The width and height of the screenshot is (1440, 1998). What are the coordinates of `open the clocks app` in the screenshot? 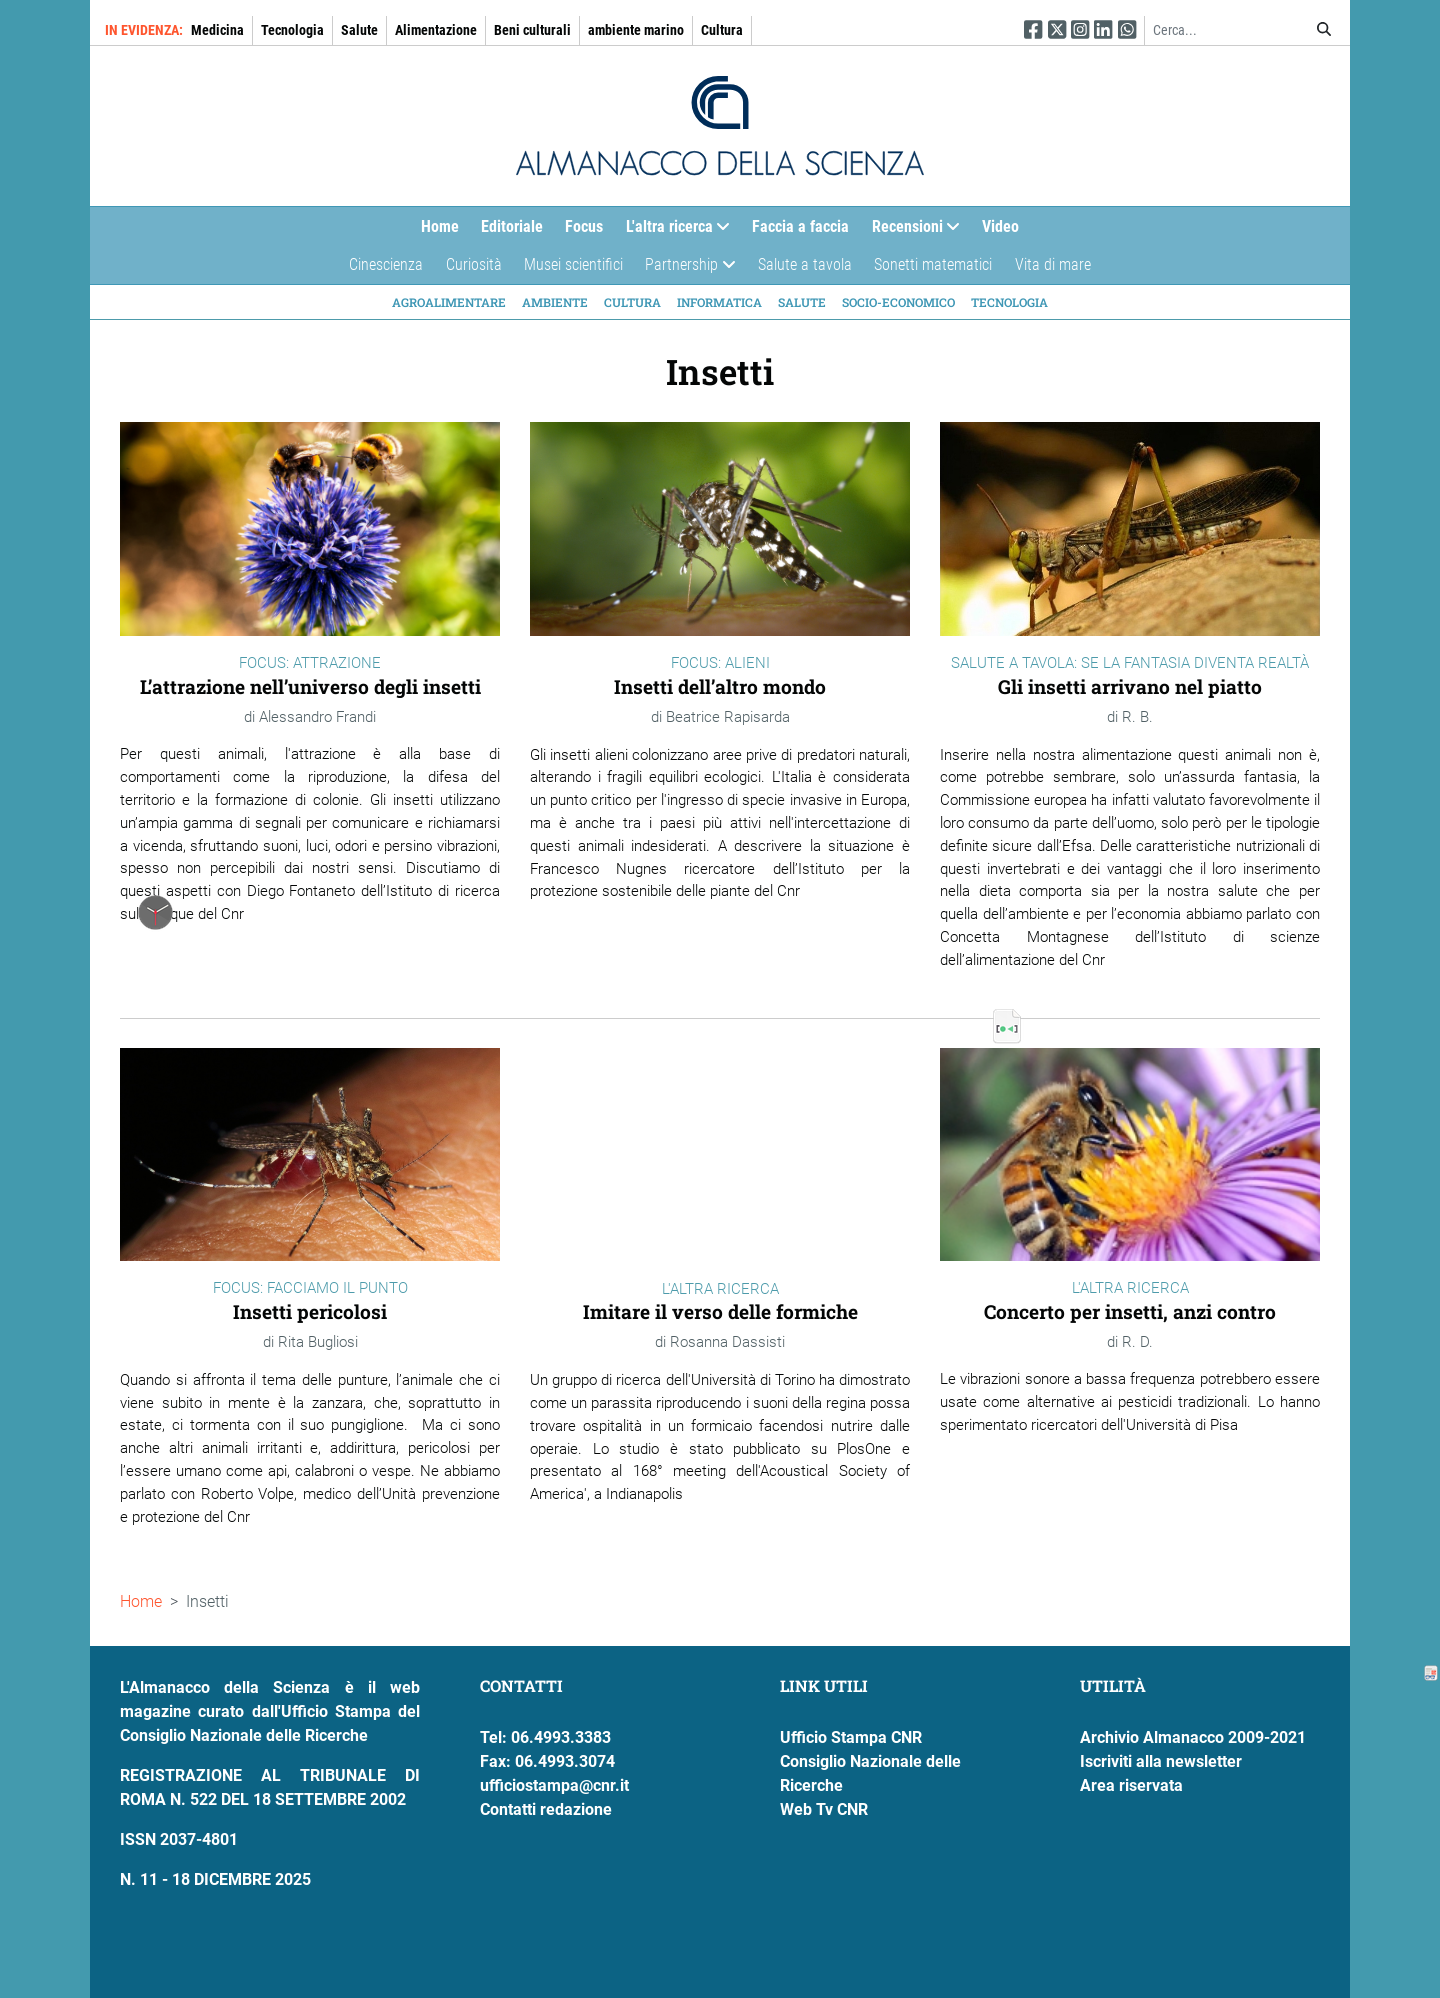 It's located at (155, 912).